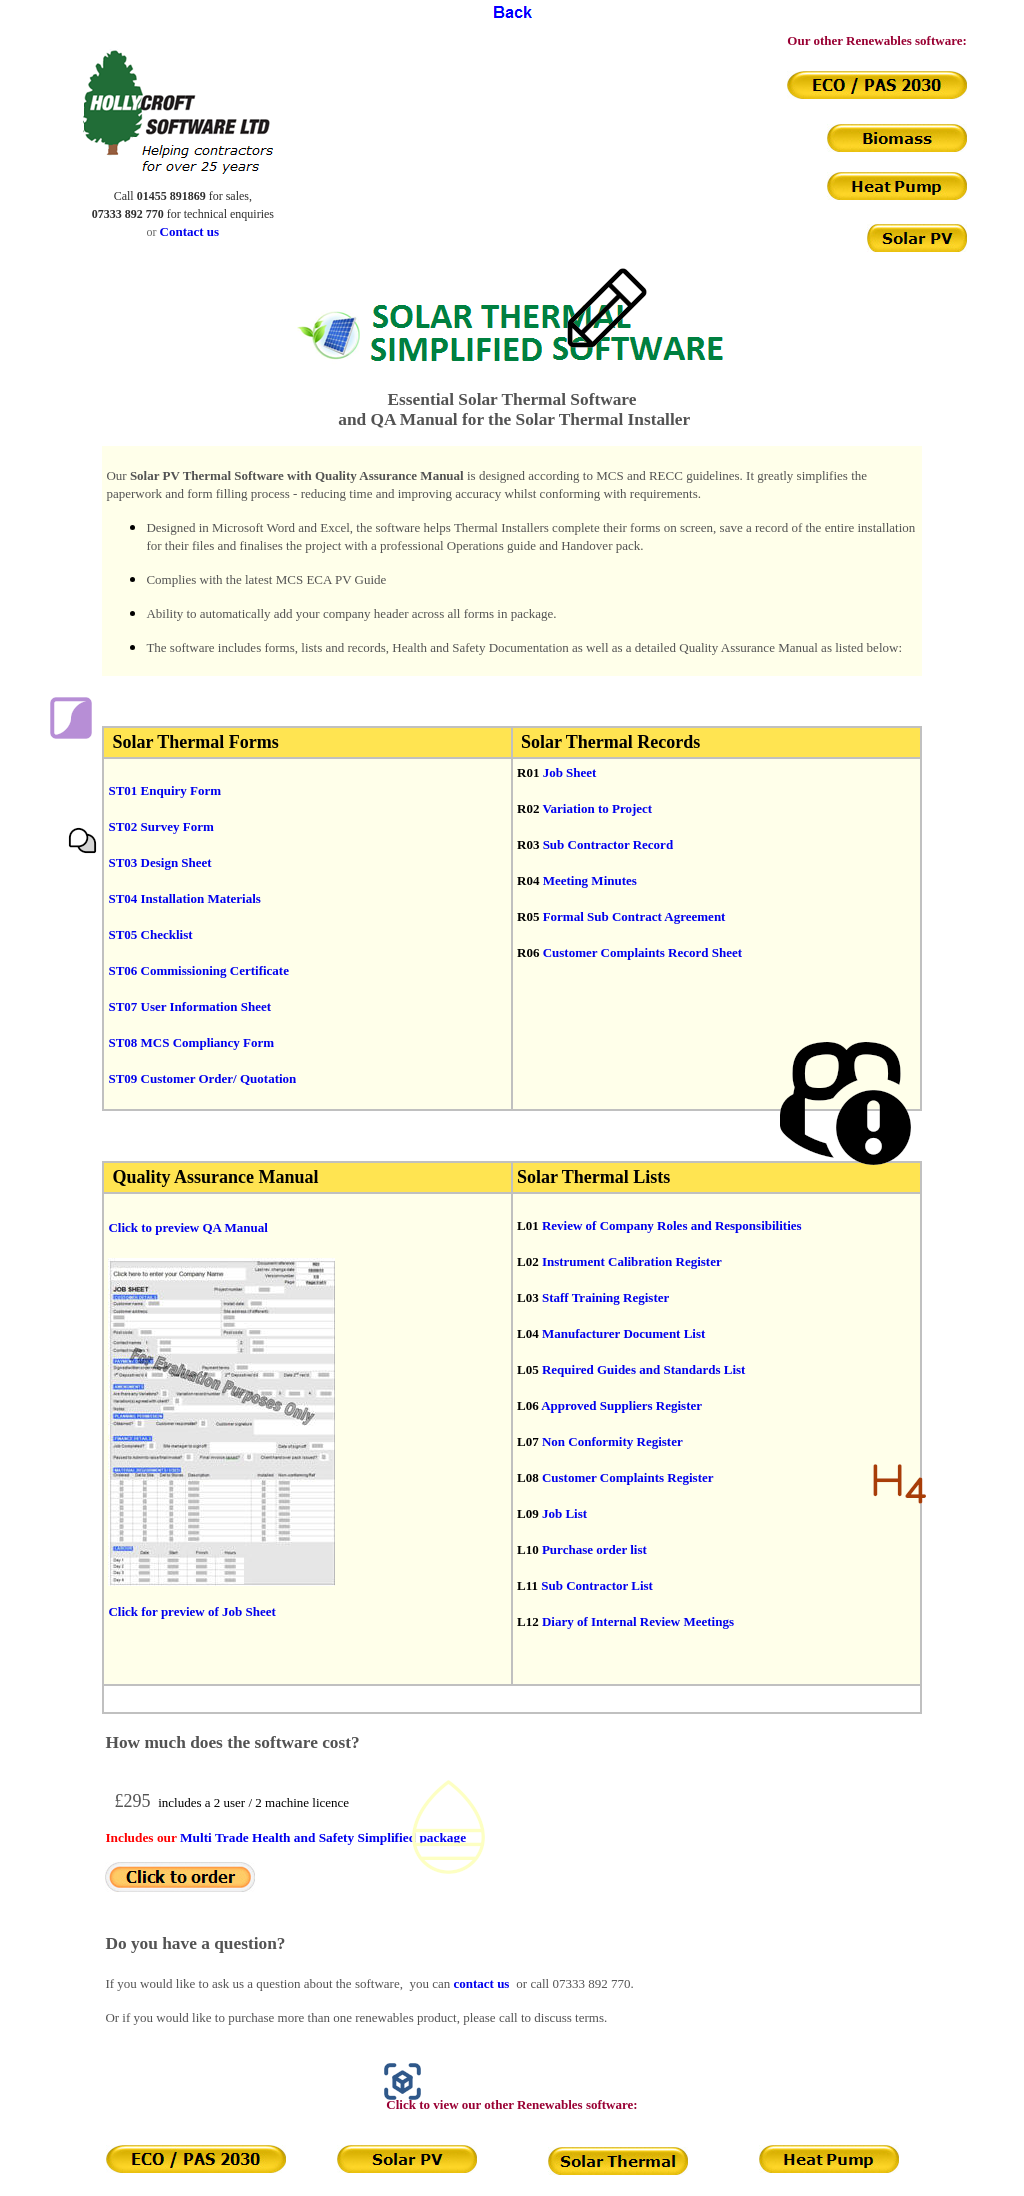 This screenshot has height=2196, width=1024. Describe the element at coordinates (402, 2081) in the screenshot. I see `open augmented reality mode` at that location.